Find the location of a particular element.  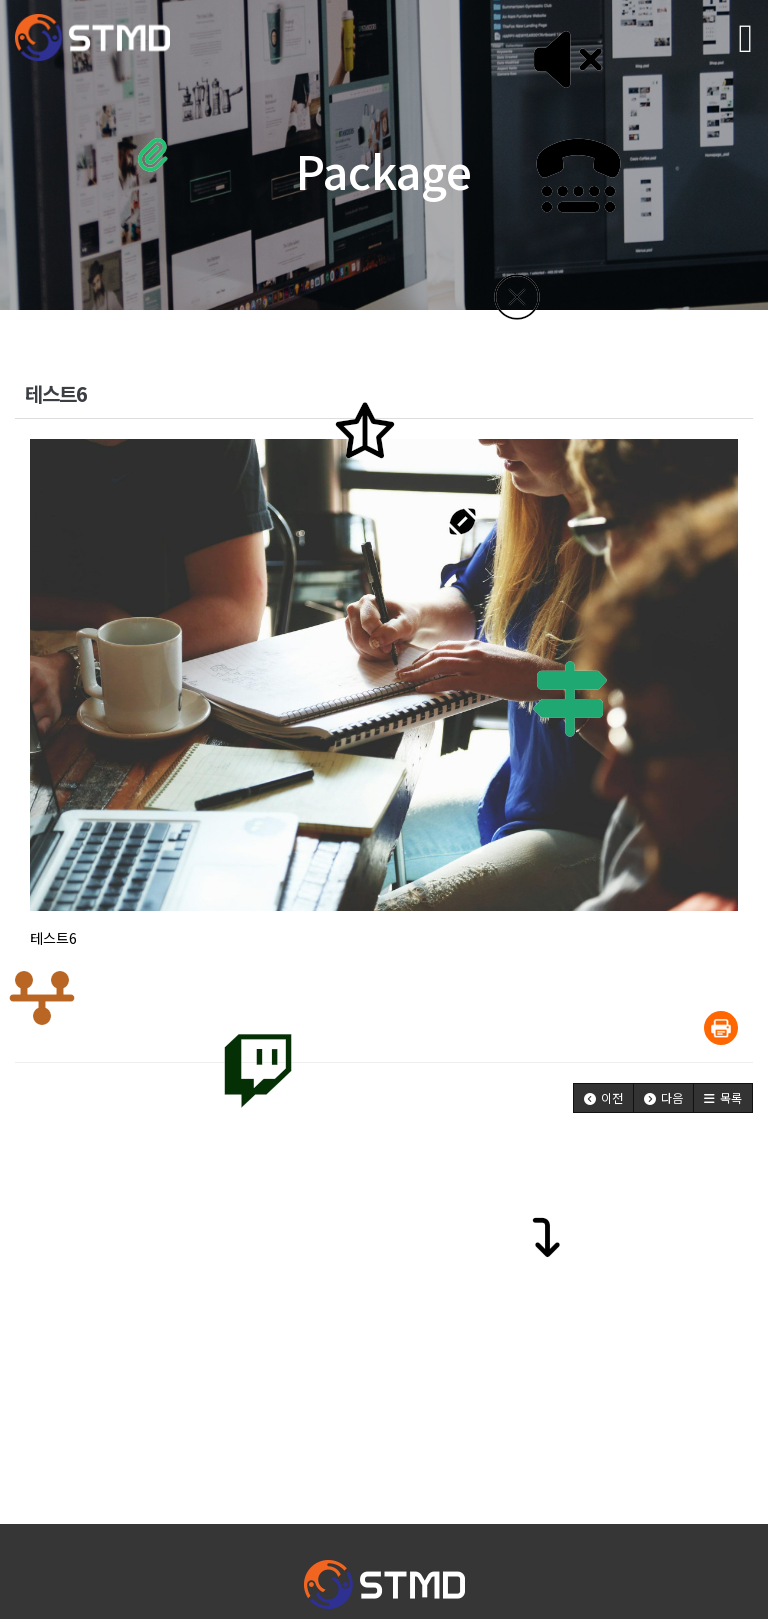

open the Twitch app is located at coordinates (258, 1071).